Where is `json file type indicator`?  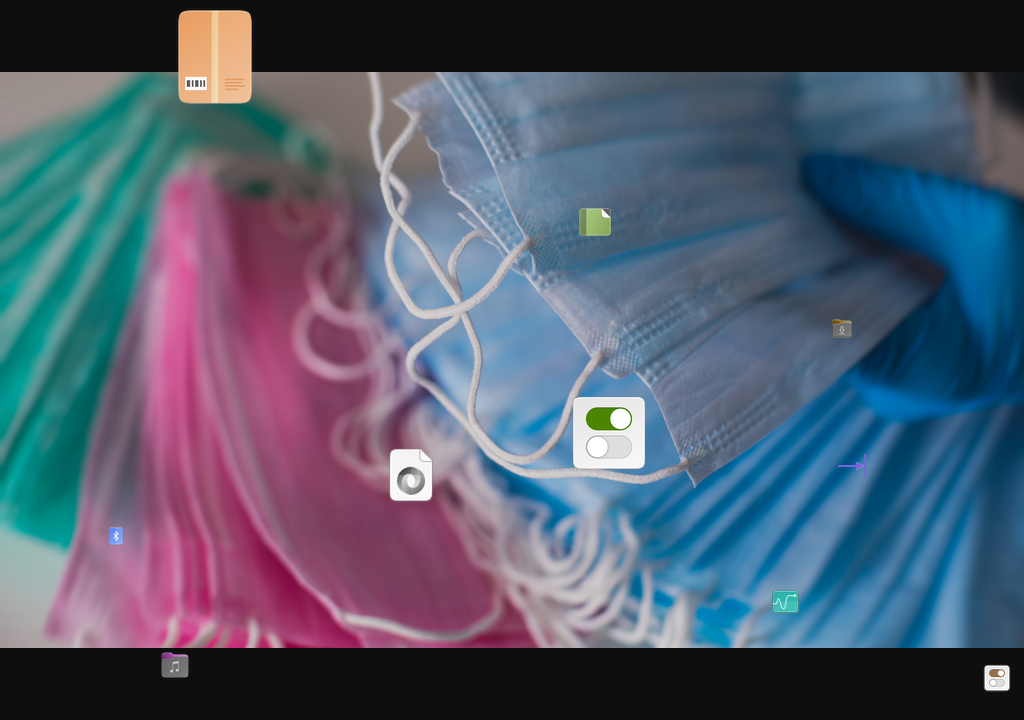
json file type indicator is located at coordinates (411, 475).